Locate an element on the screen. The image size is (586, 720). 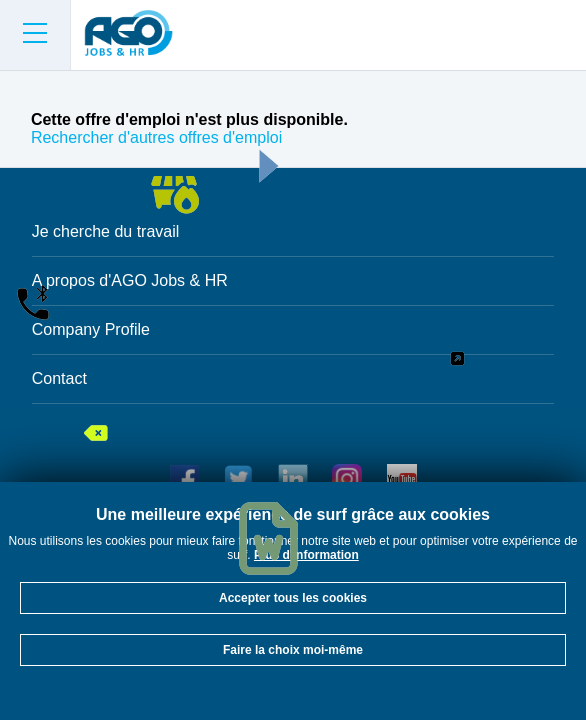
indicates a critical system failure or disaster is located at coordinates (174, 191).